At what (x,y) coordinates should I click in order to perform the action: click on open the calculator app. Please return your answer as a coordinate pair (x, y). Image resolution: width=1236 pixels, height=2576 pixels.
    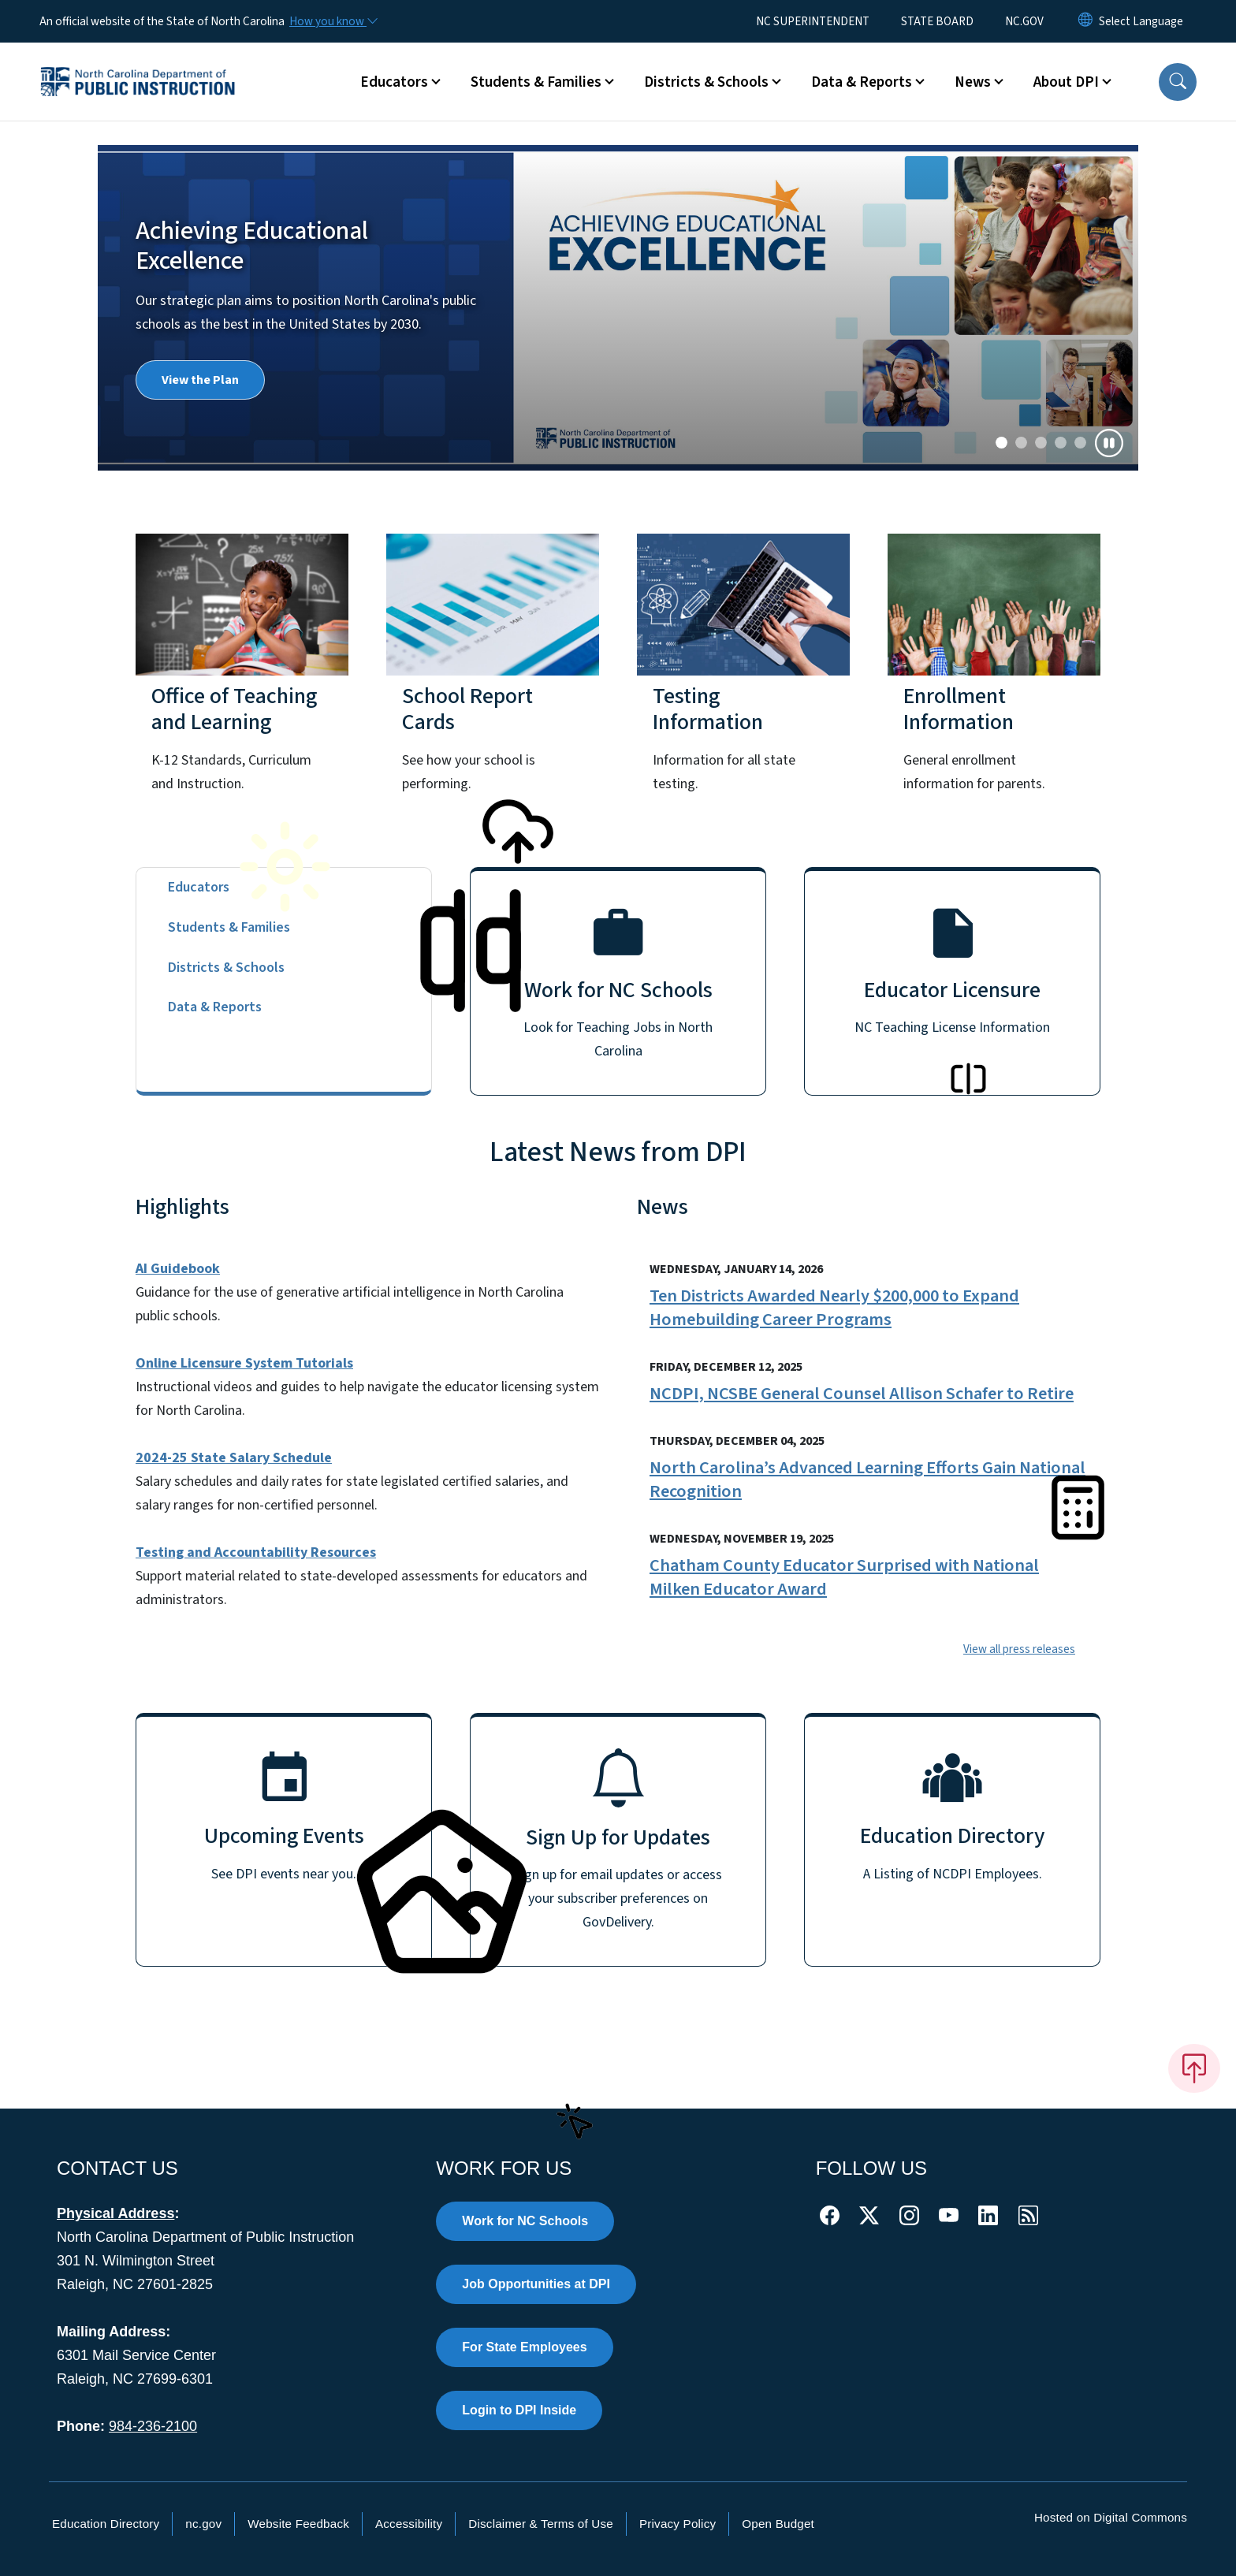
    Looking at the image, I should click on (1078, 1507).